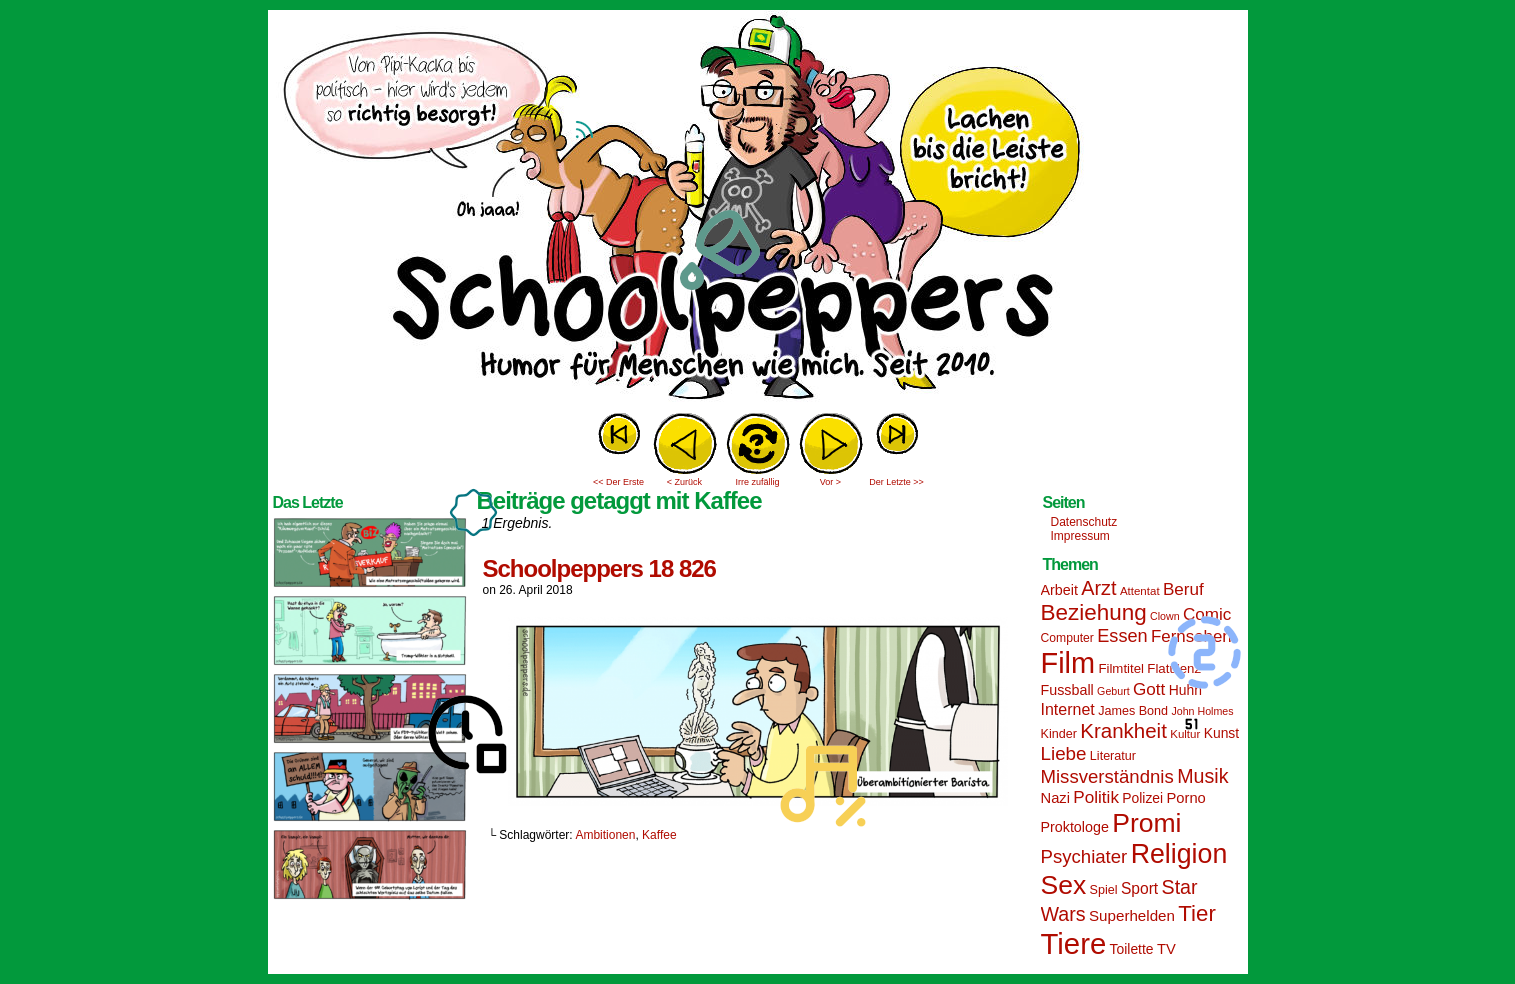 The image size is (1515, 984). I want to click on stop a running timer, so click(465, 732).